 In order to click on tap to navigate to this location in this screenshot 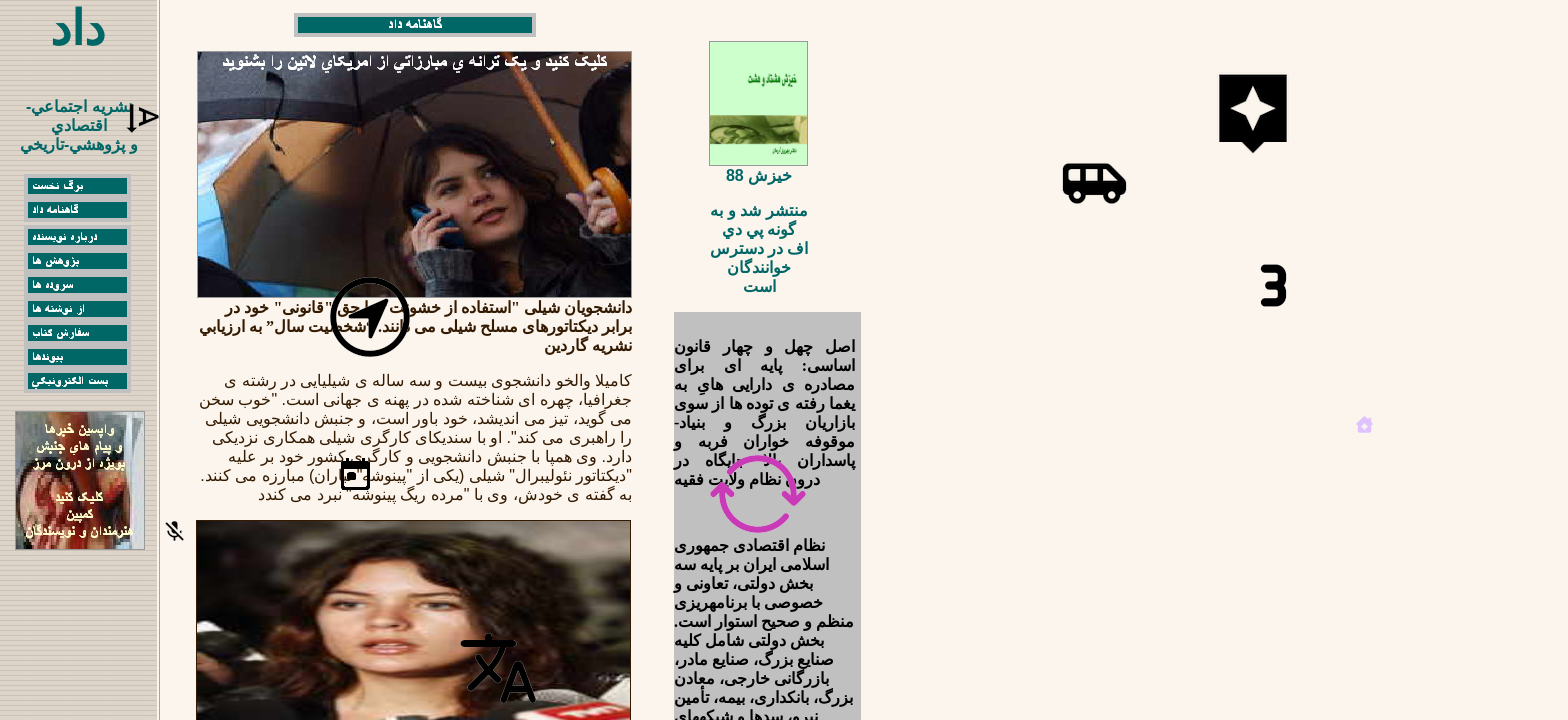, I will do `click(370, 317)`.